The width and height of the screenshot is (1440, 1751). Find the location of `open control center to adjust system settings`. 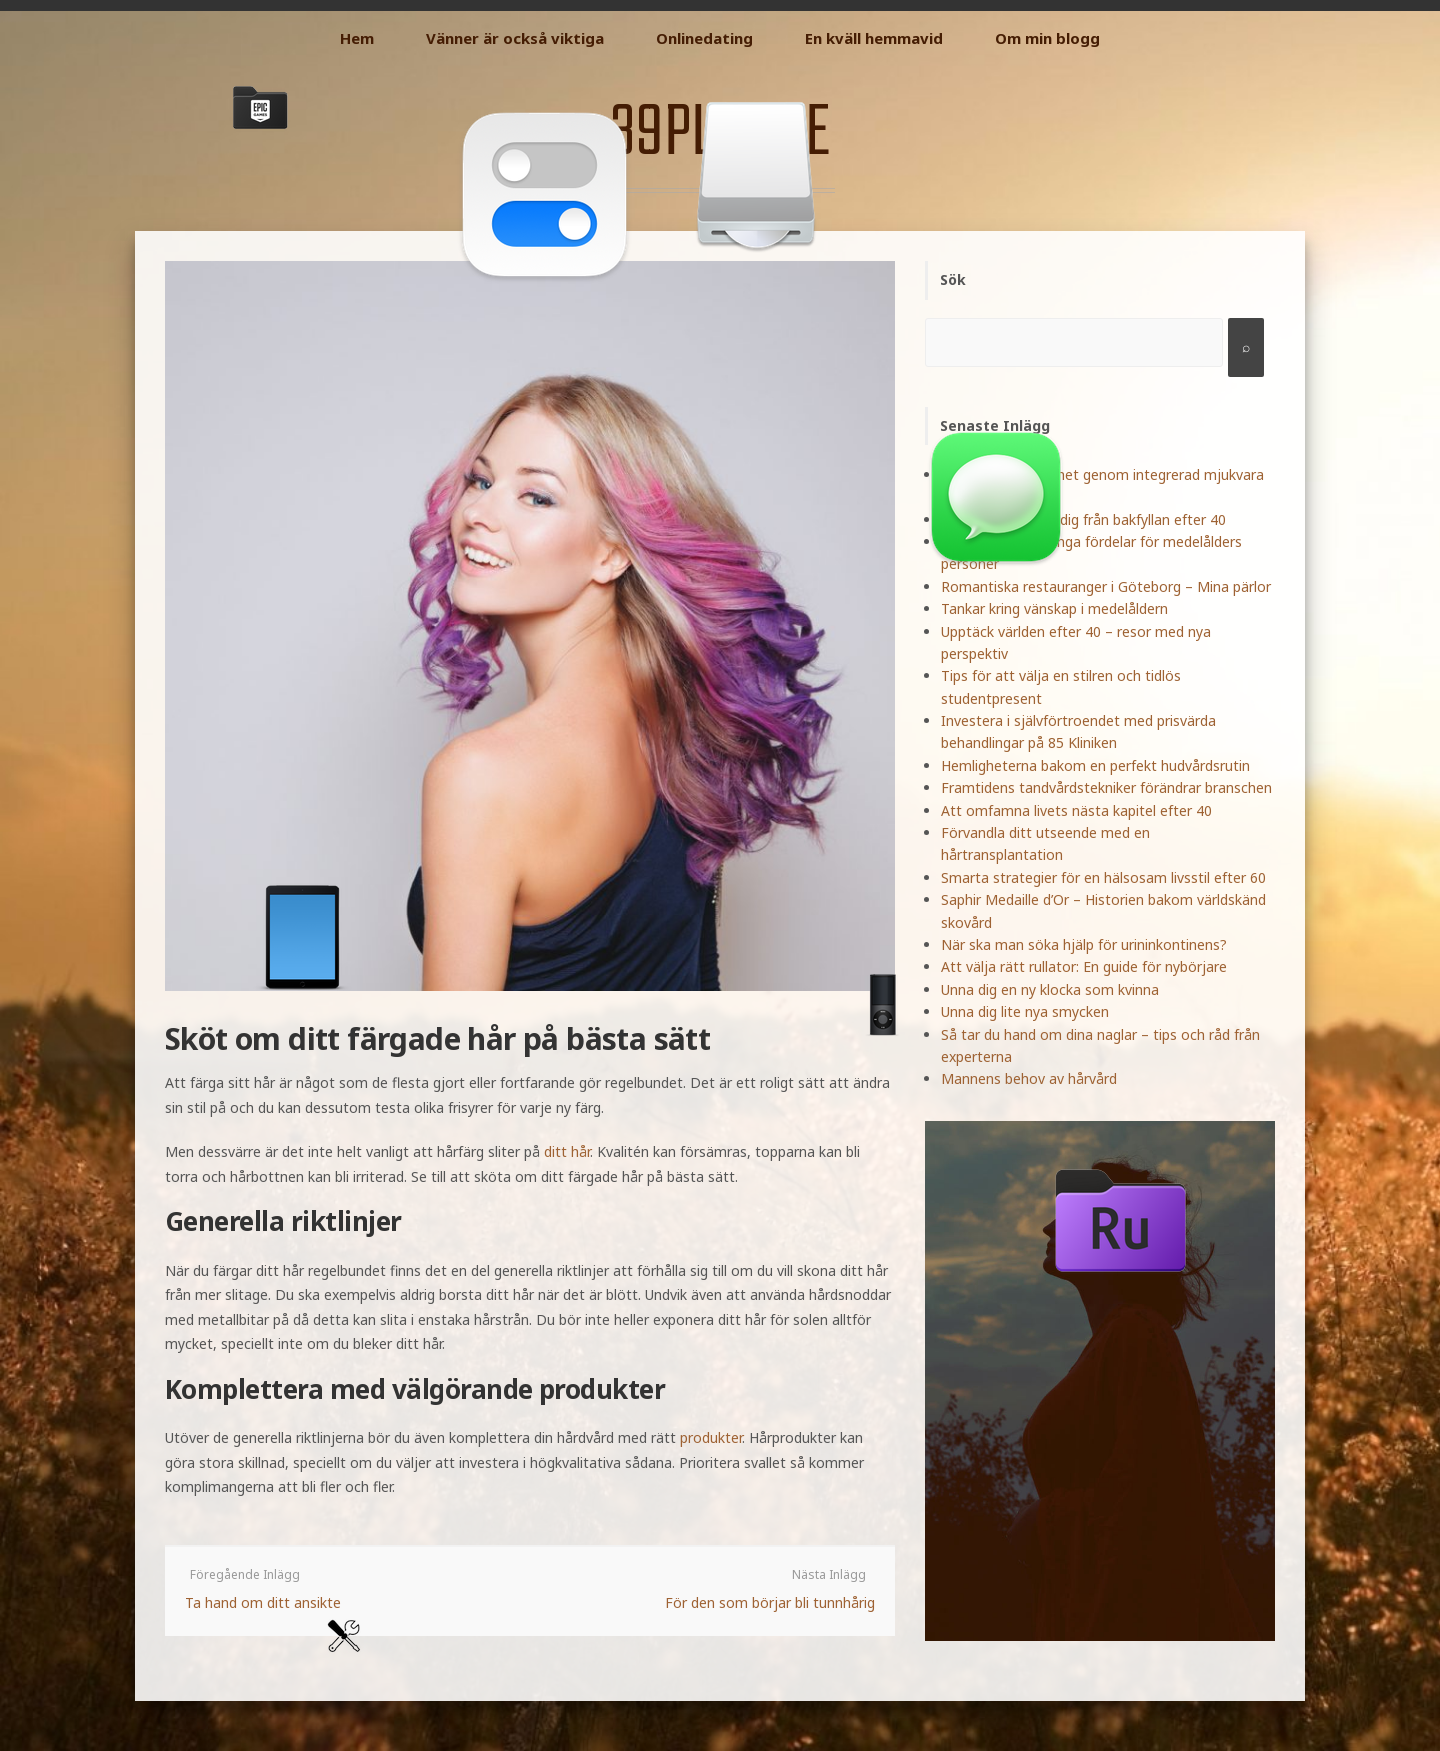

open control center to adjust system settings is located at coordinates (544, 194).